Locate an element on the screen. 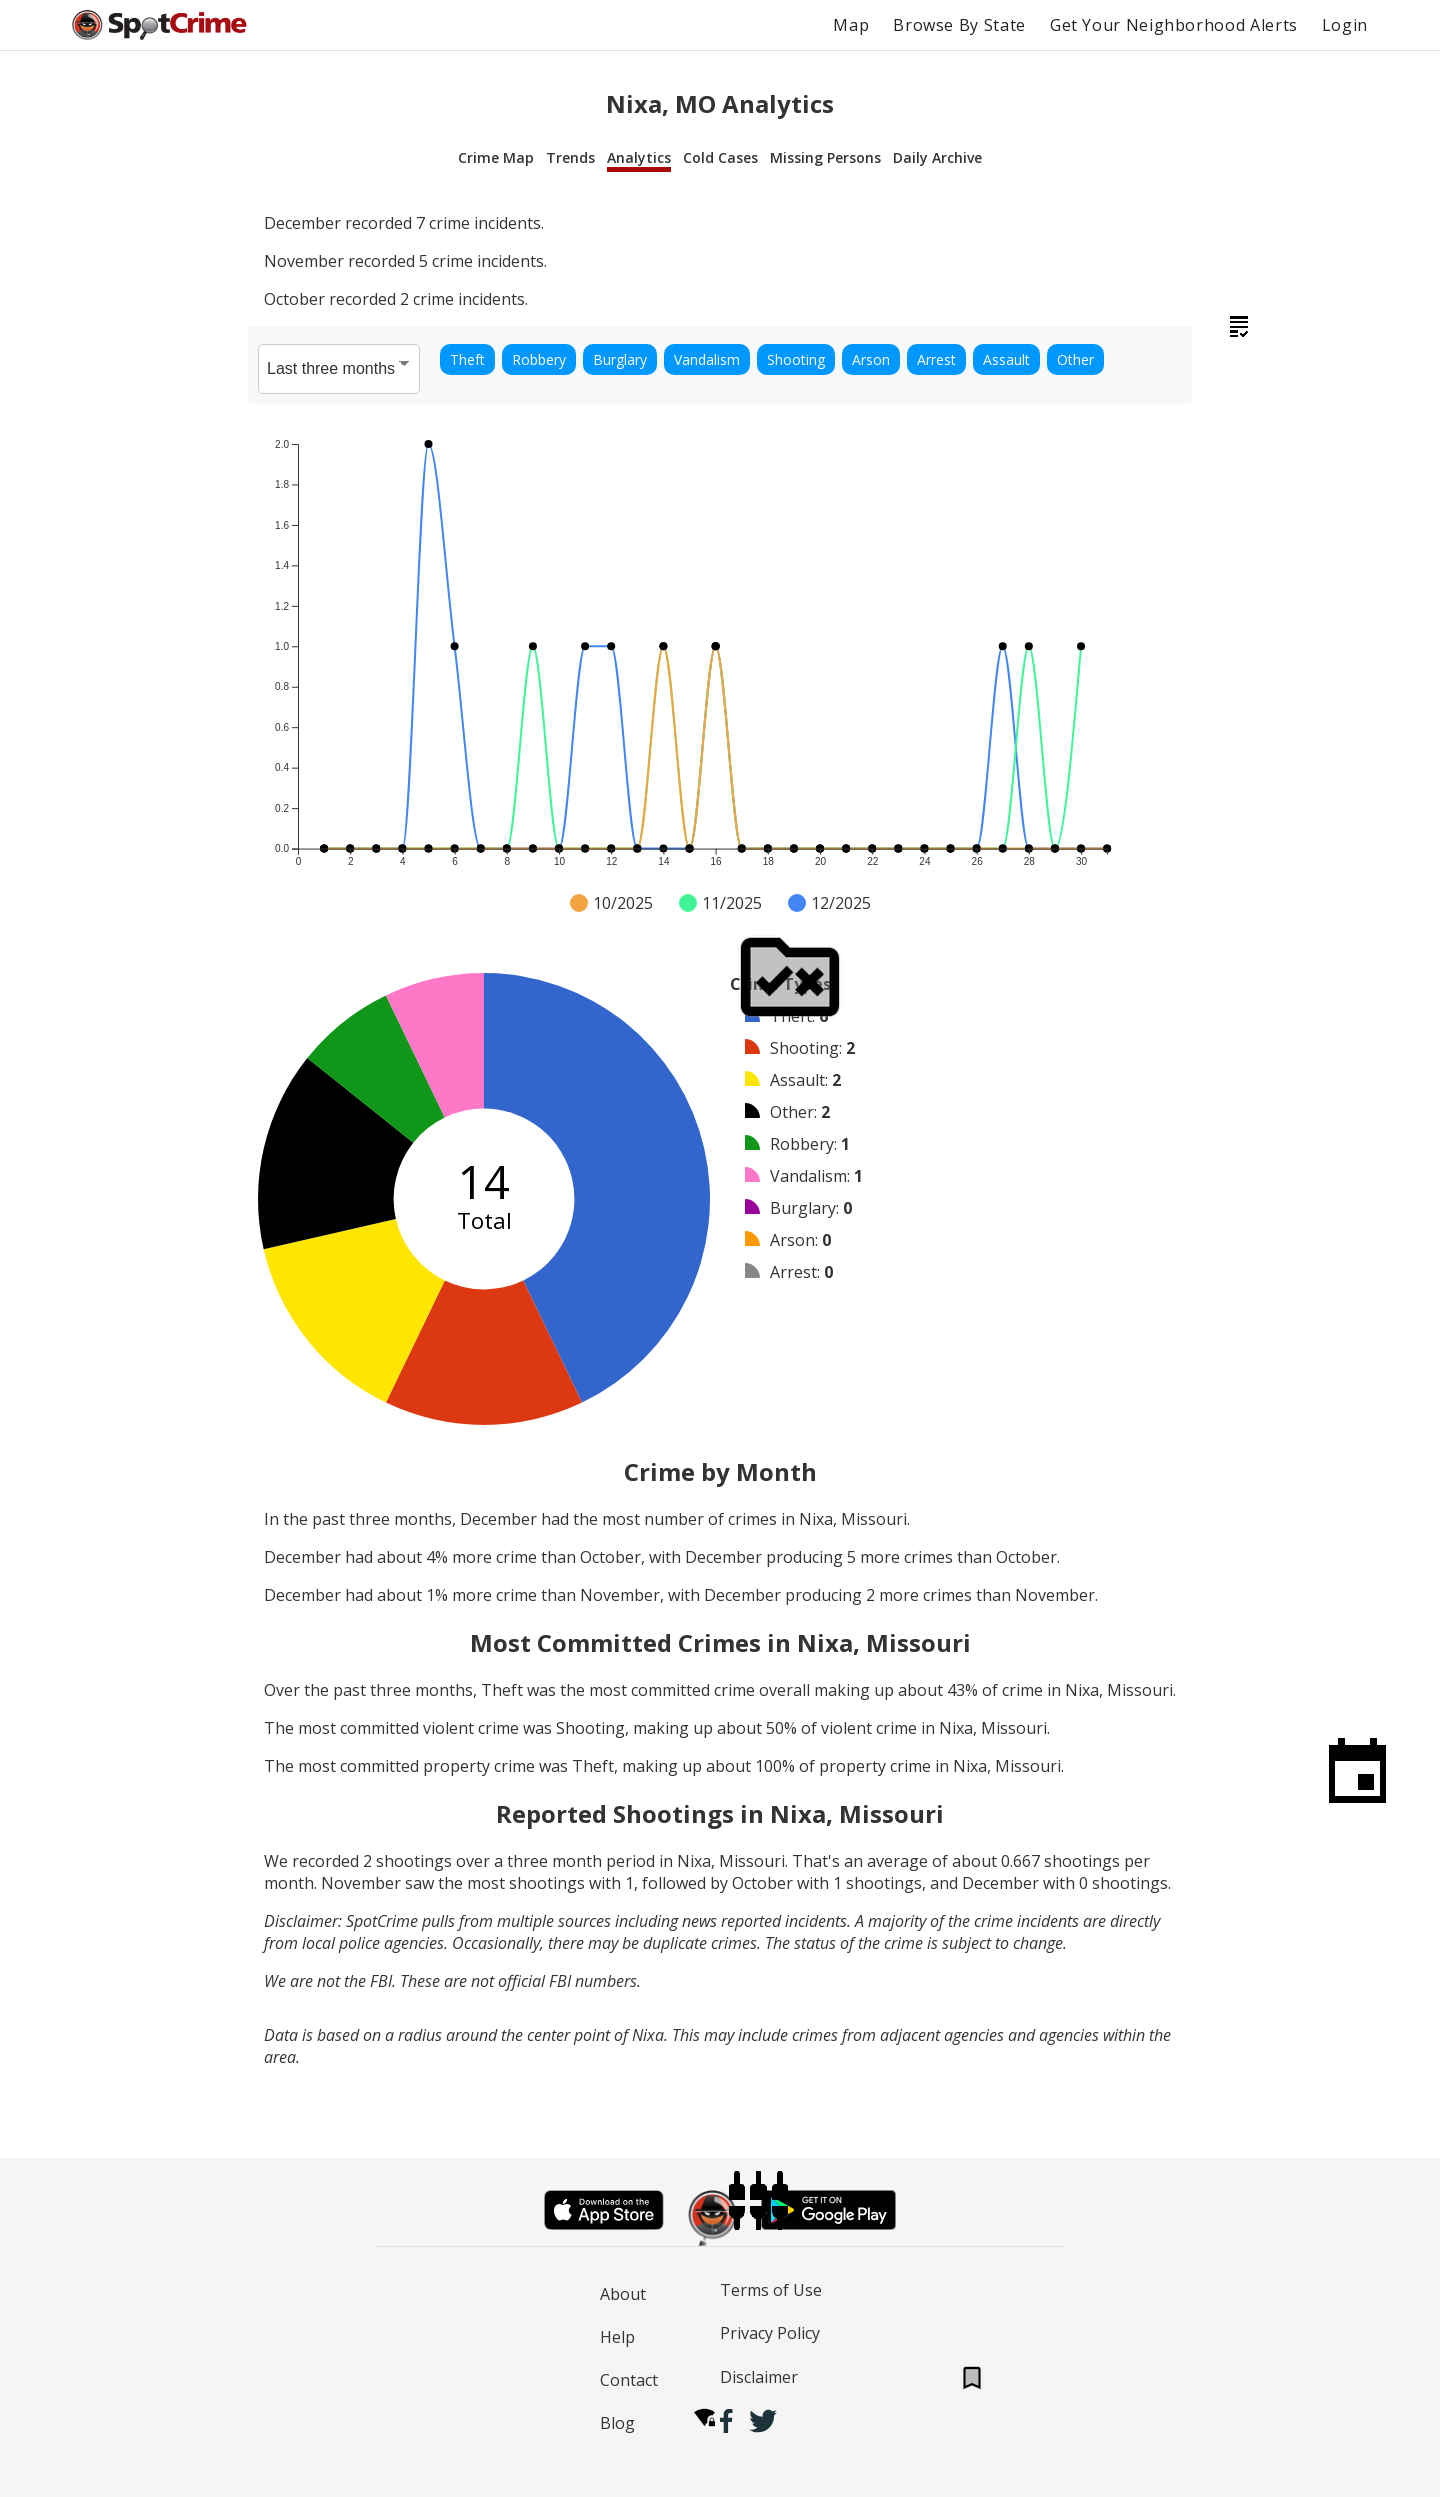  configure audio/video input settings is located at coordinates (758, 2200).